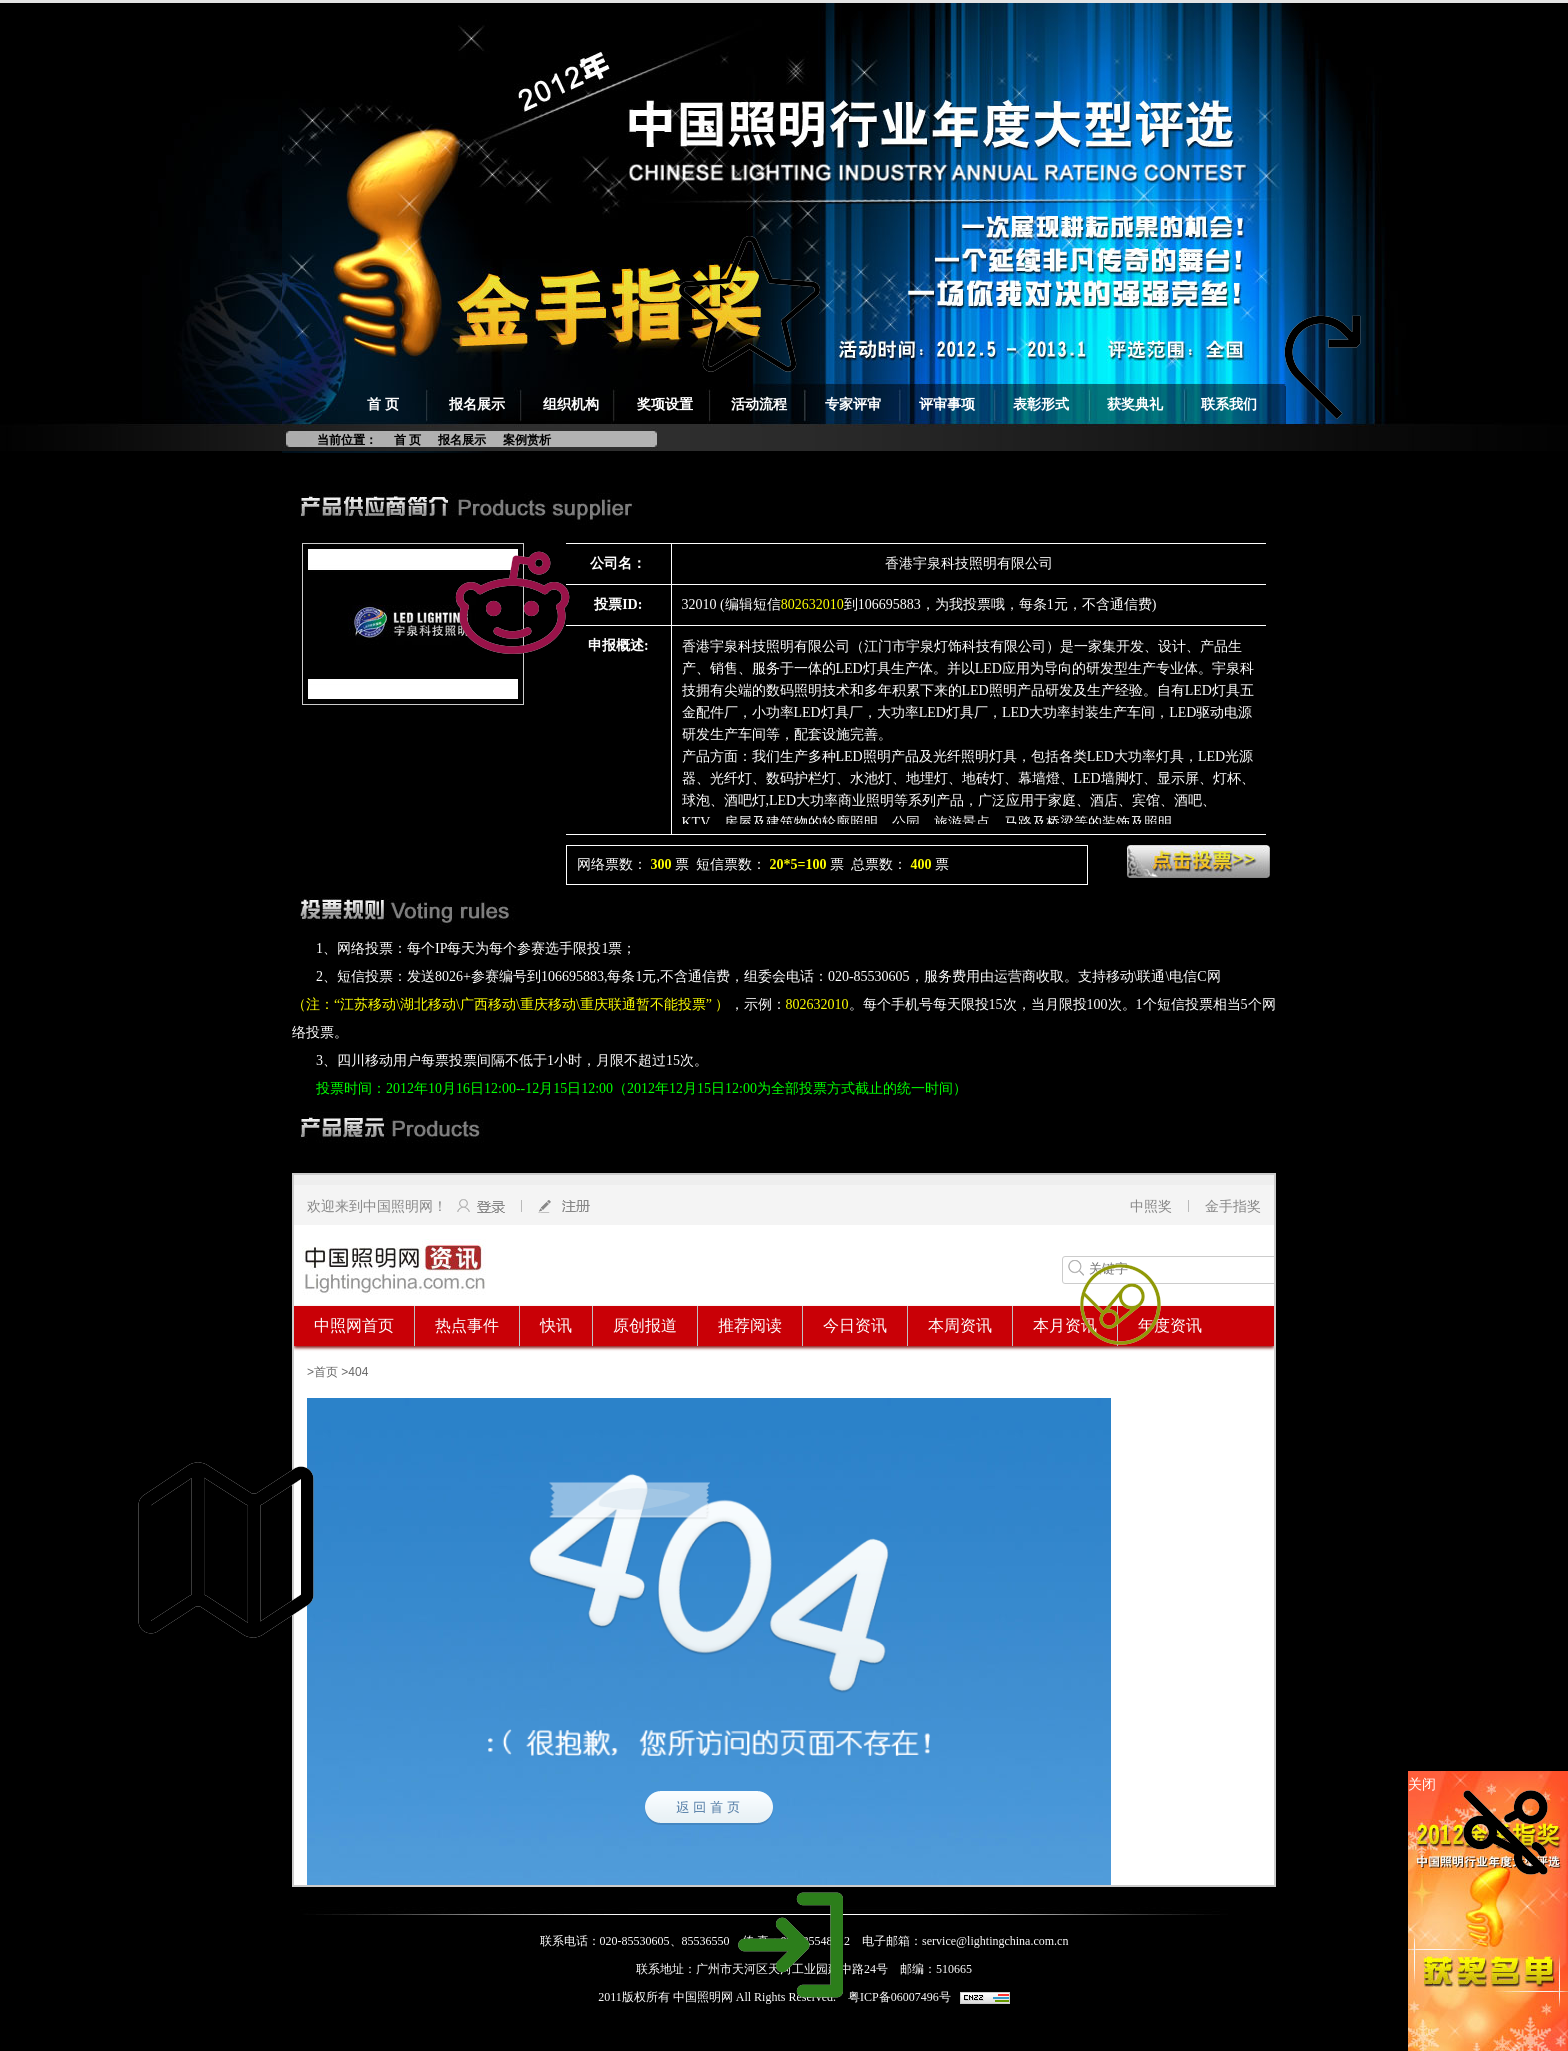 Image resolution: width=1568 pixels, height=2051 pixels. I want to click on view map, so click(226, 1550).